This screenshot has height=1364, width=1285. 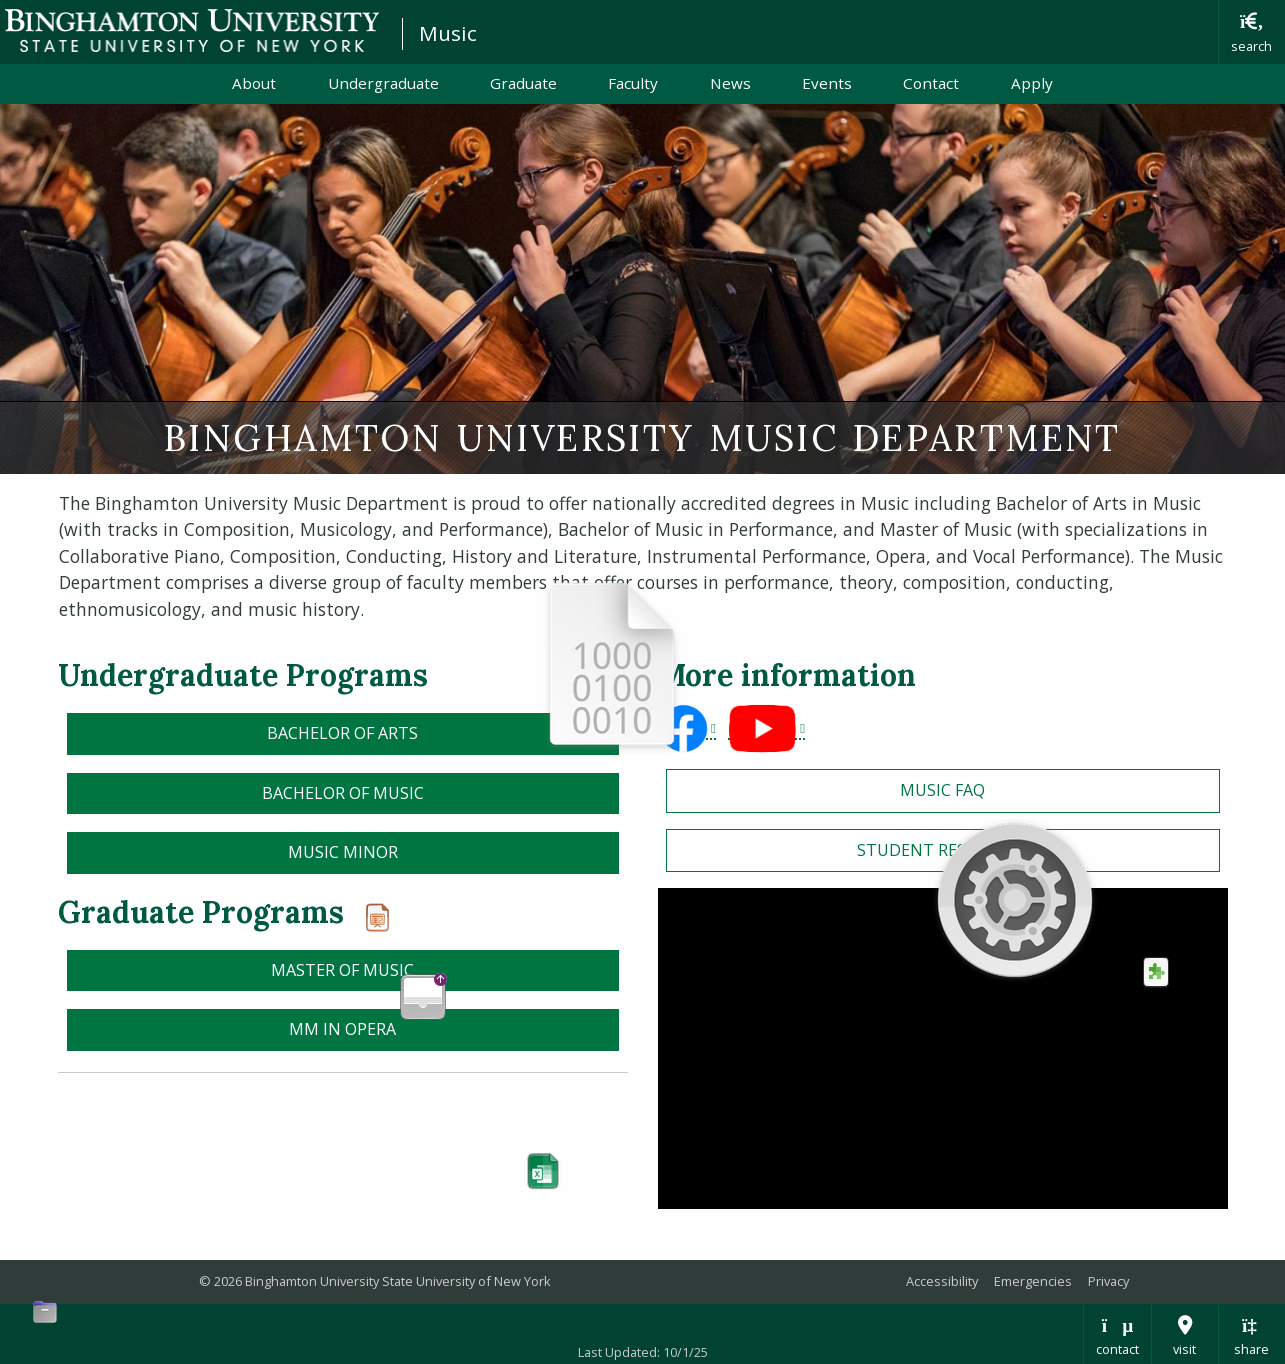 I want to click on an add-on or plugin file type, so click(x=1156, y=972).